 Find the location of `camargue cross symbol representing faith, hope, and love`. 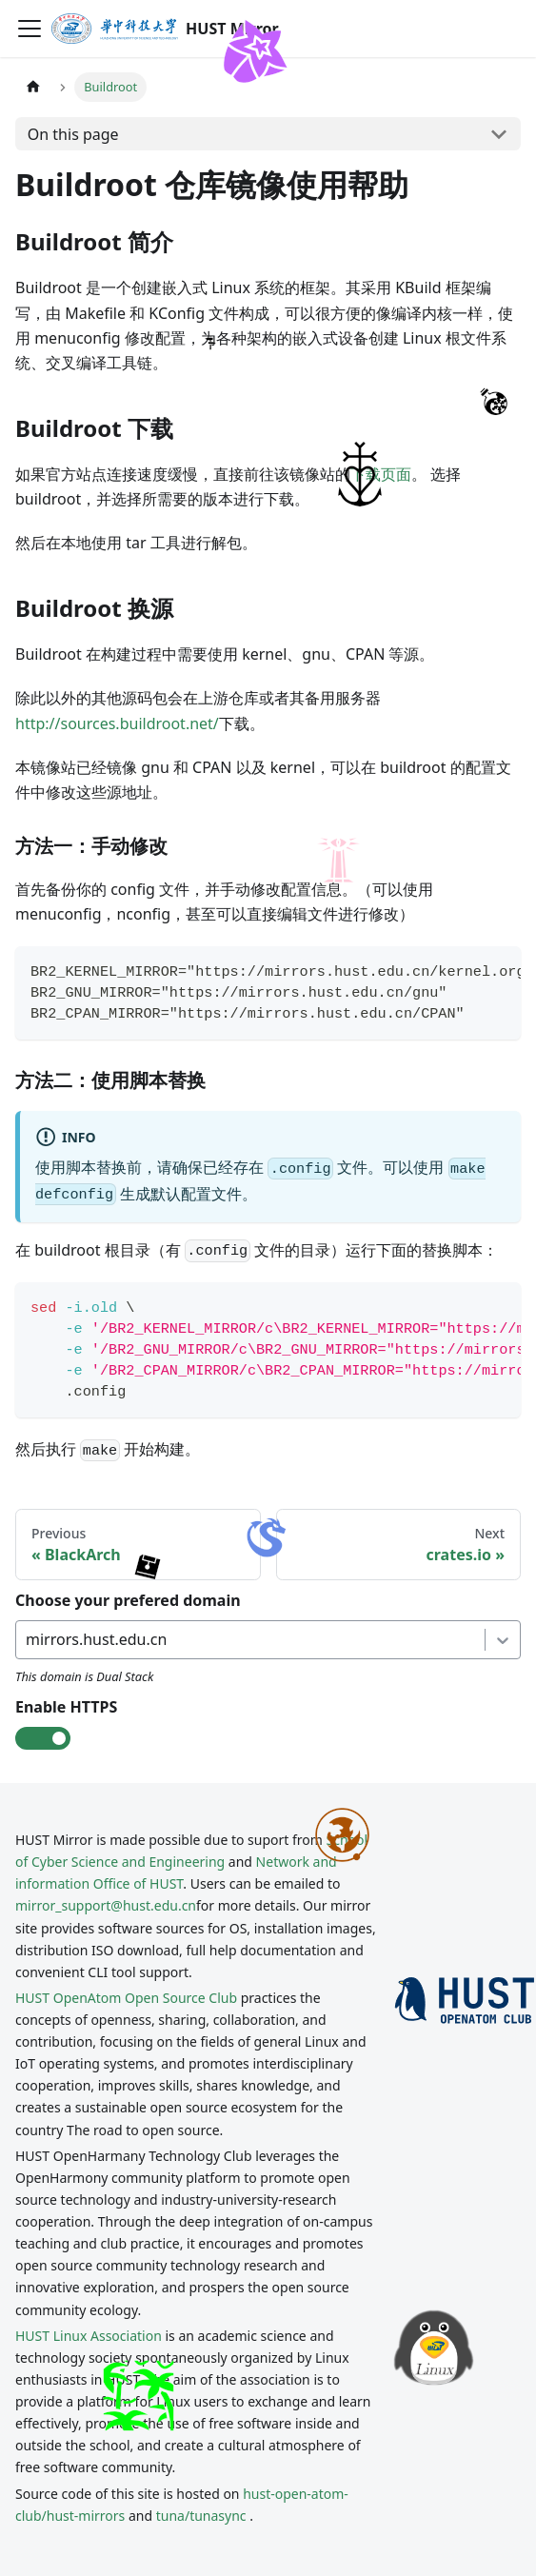

camargue cross symbol representing faith, hope, and love is located at coordinates (360, 474).